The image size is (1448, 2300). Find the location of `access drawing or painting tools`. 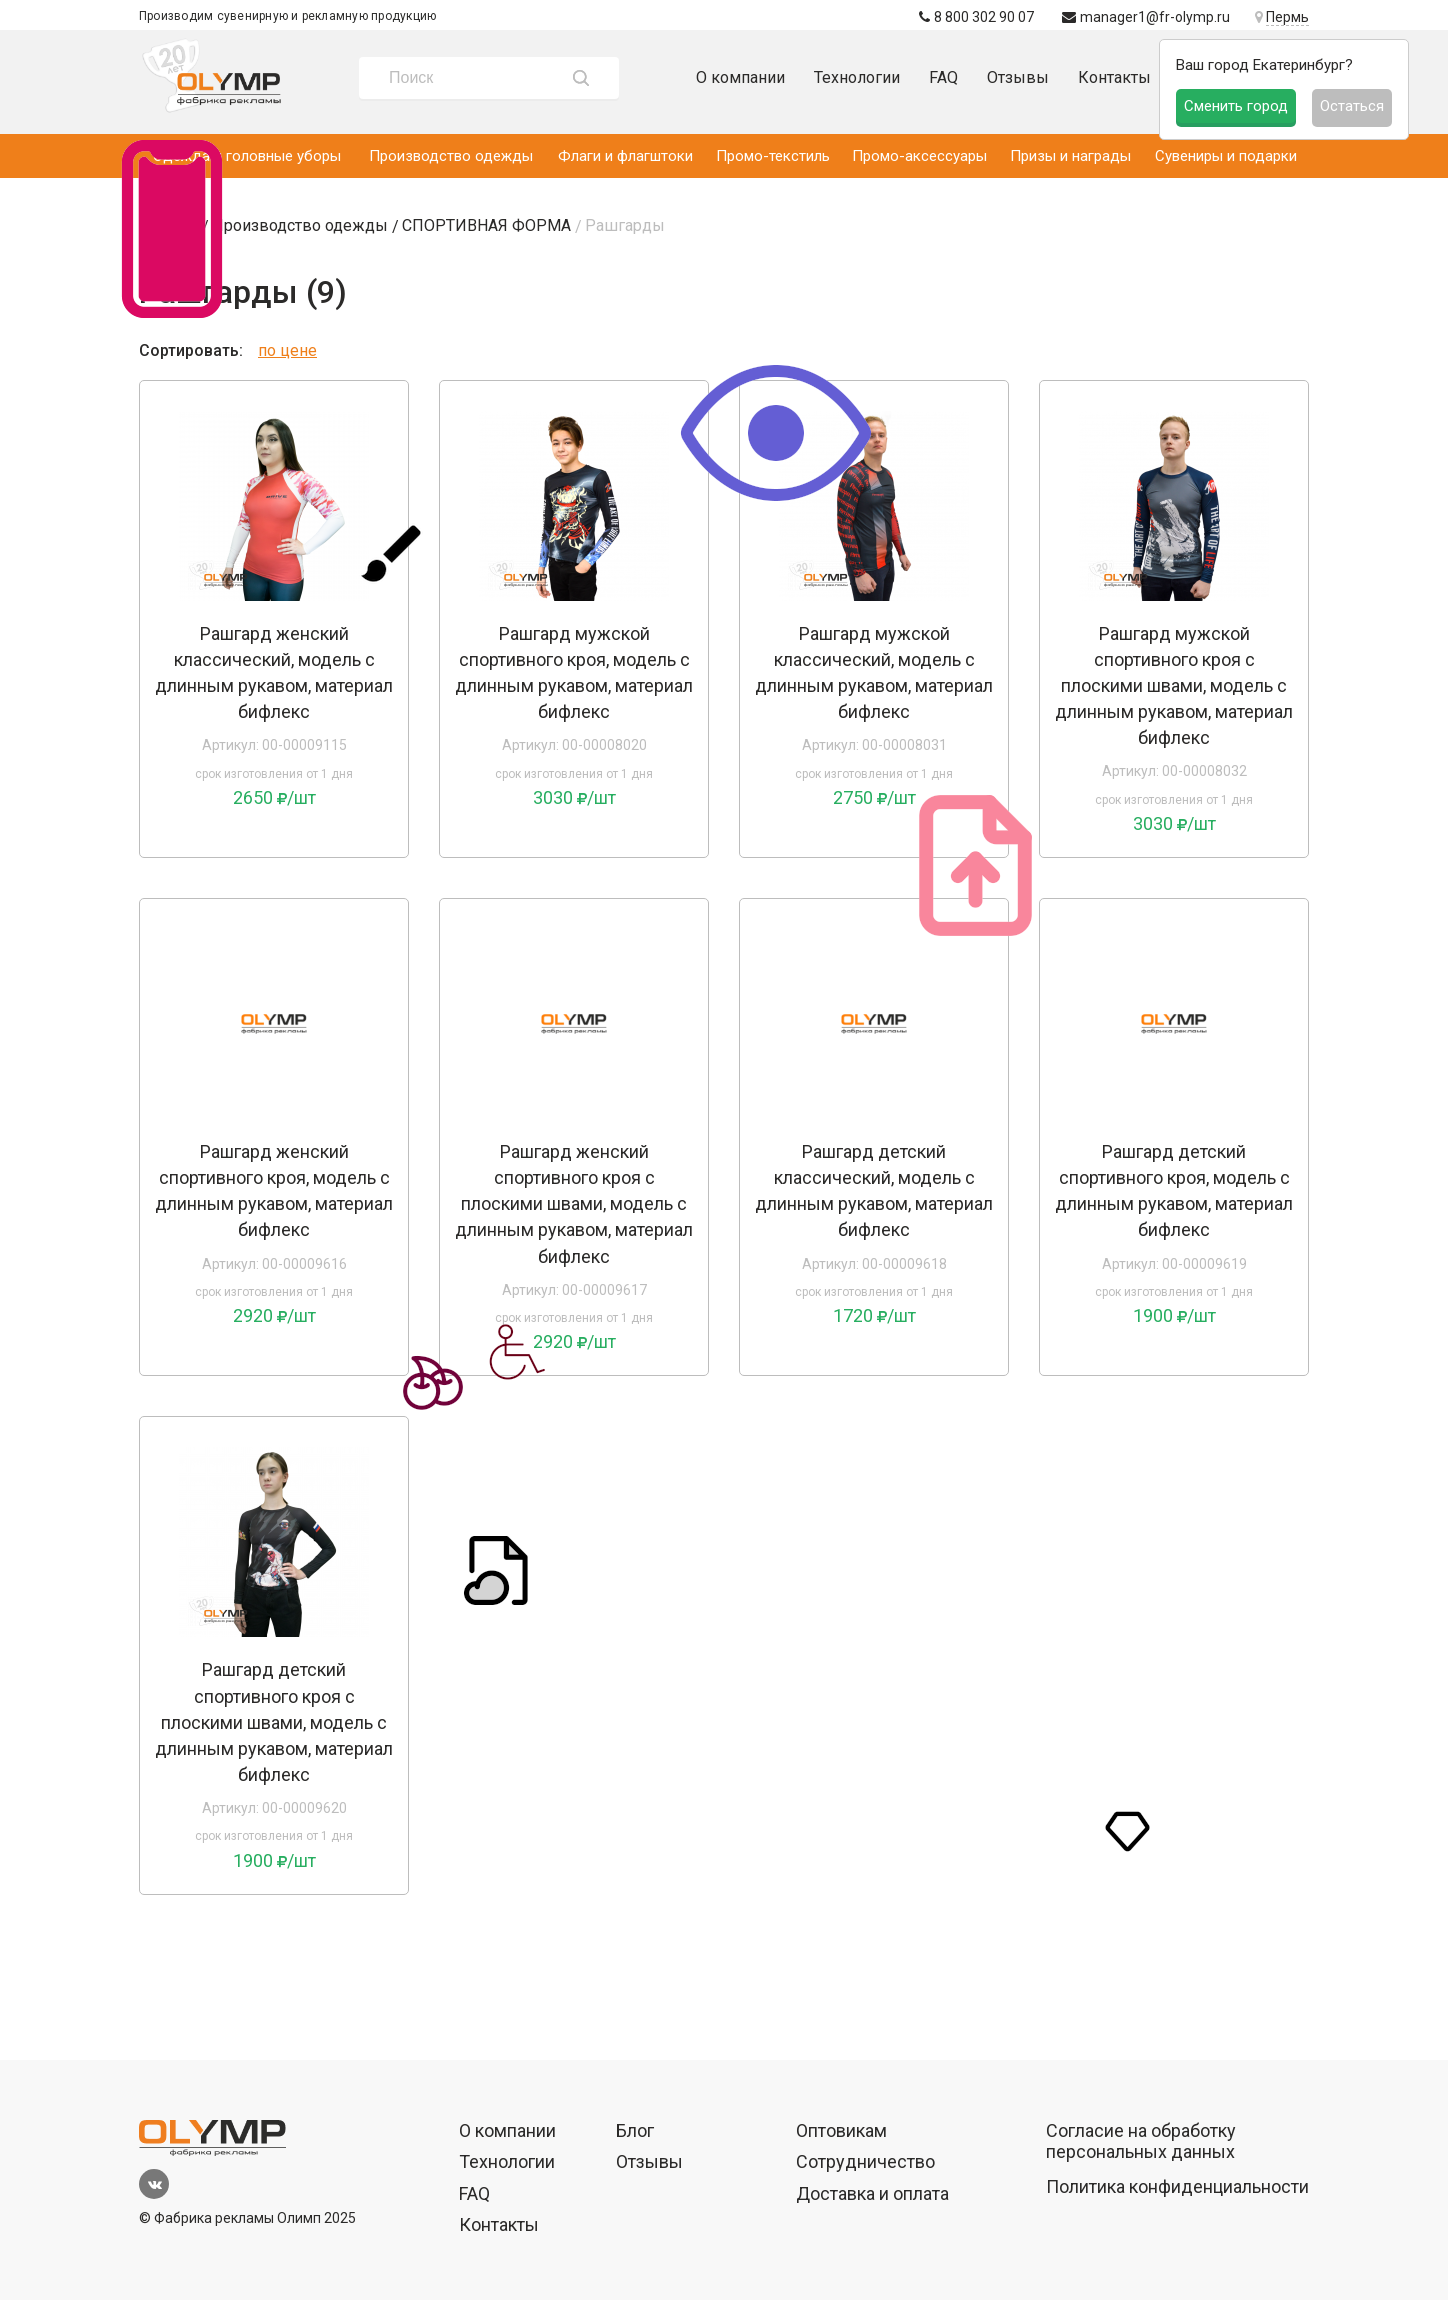

access drawing or painting tools is located at coordinates (392, 553).